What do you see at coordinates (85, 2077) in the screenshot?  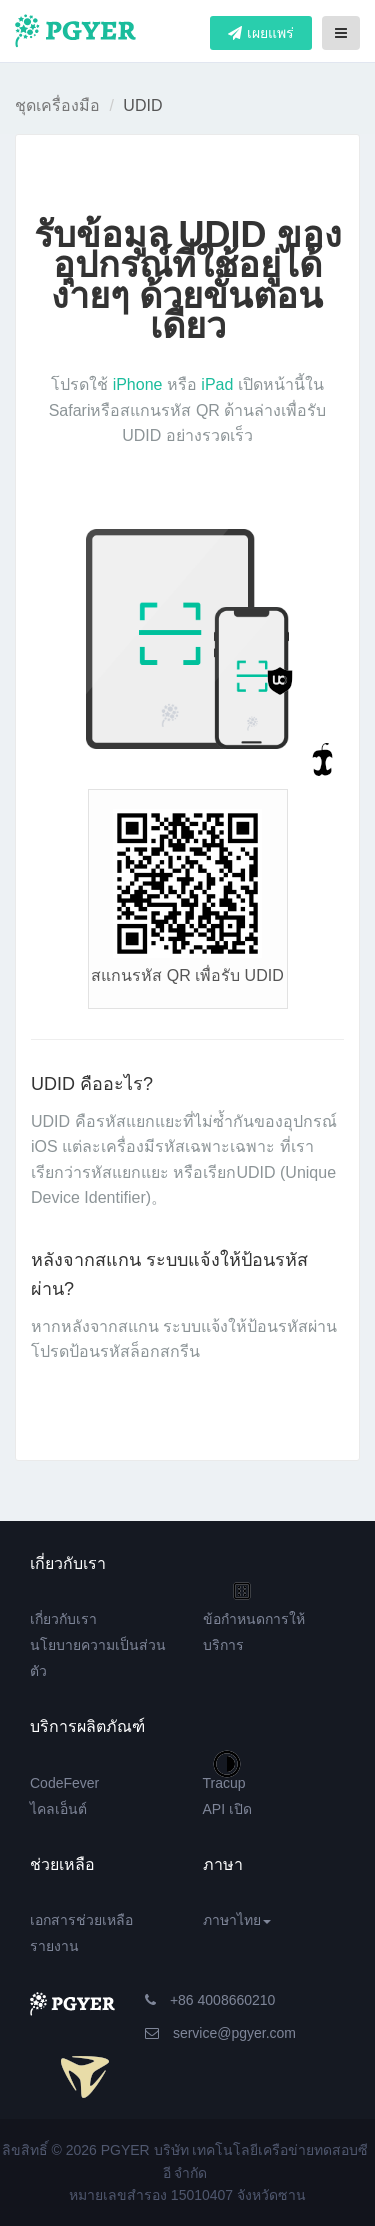 I see `freenet brand logo` at bounding box center [85, 2077].